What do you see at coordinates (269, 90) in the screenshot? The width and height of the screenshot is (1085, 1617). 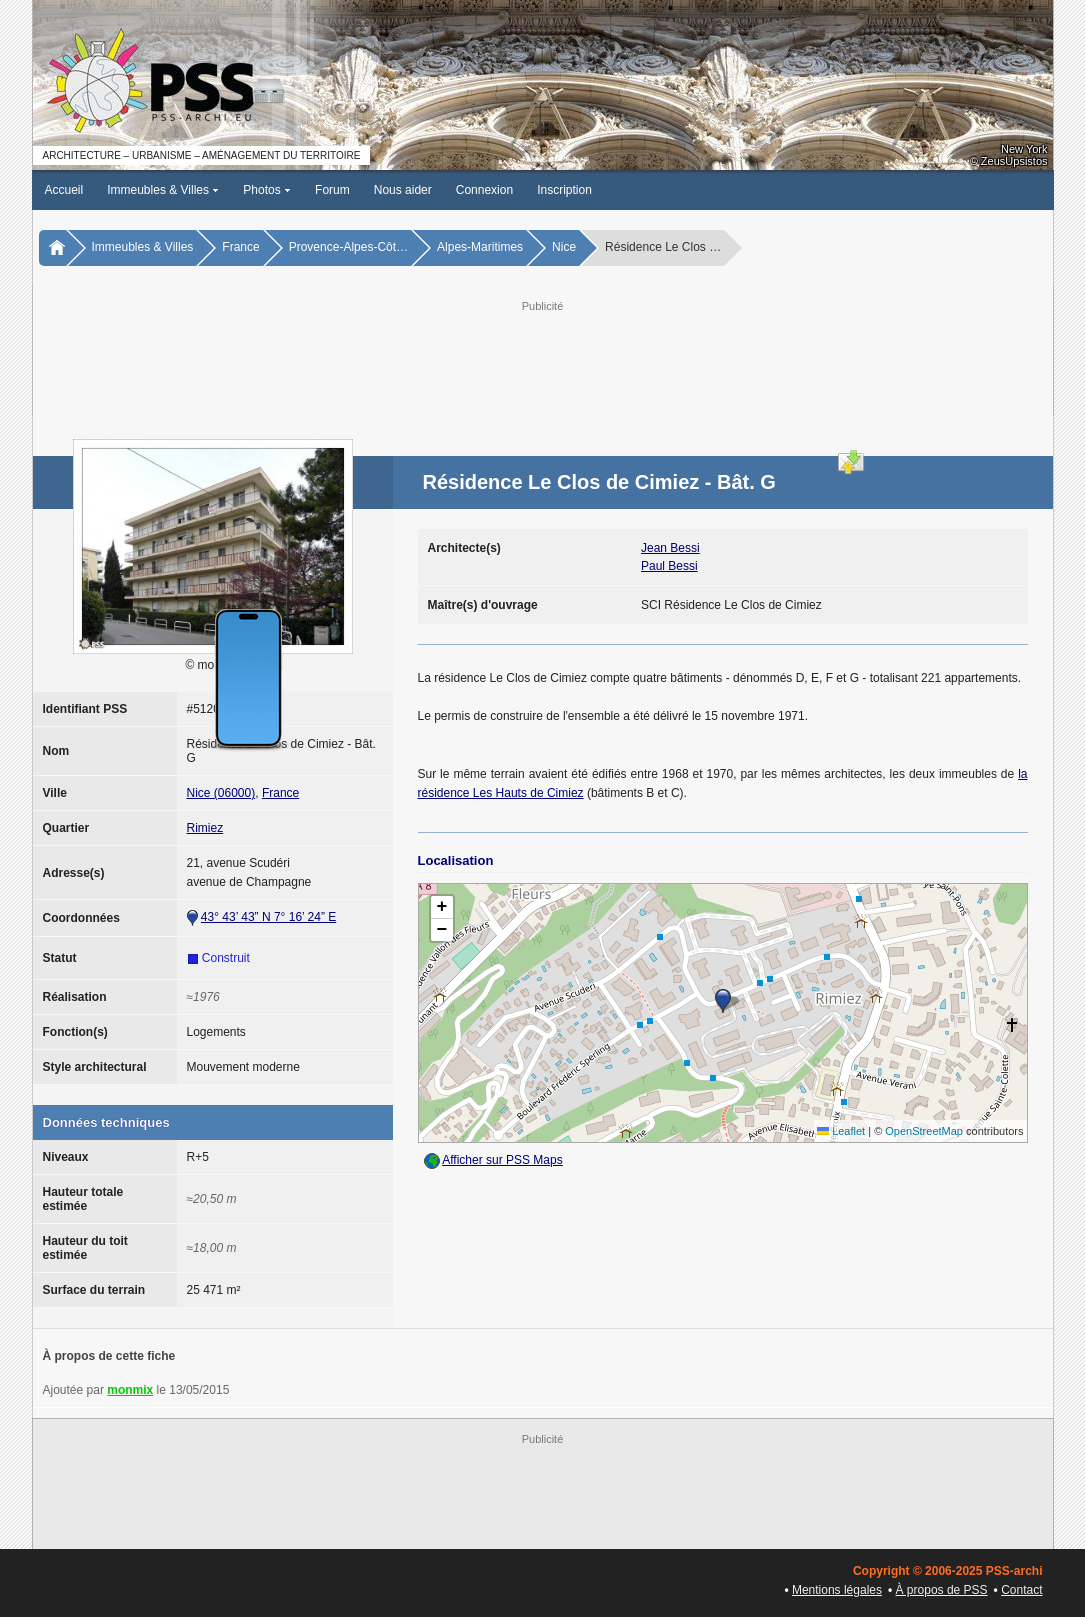 I see `indicates an xserve or rack server in network settings` at bounding box center [269, 90].